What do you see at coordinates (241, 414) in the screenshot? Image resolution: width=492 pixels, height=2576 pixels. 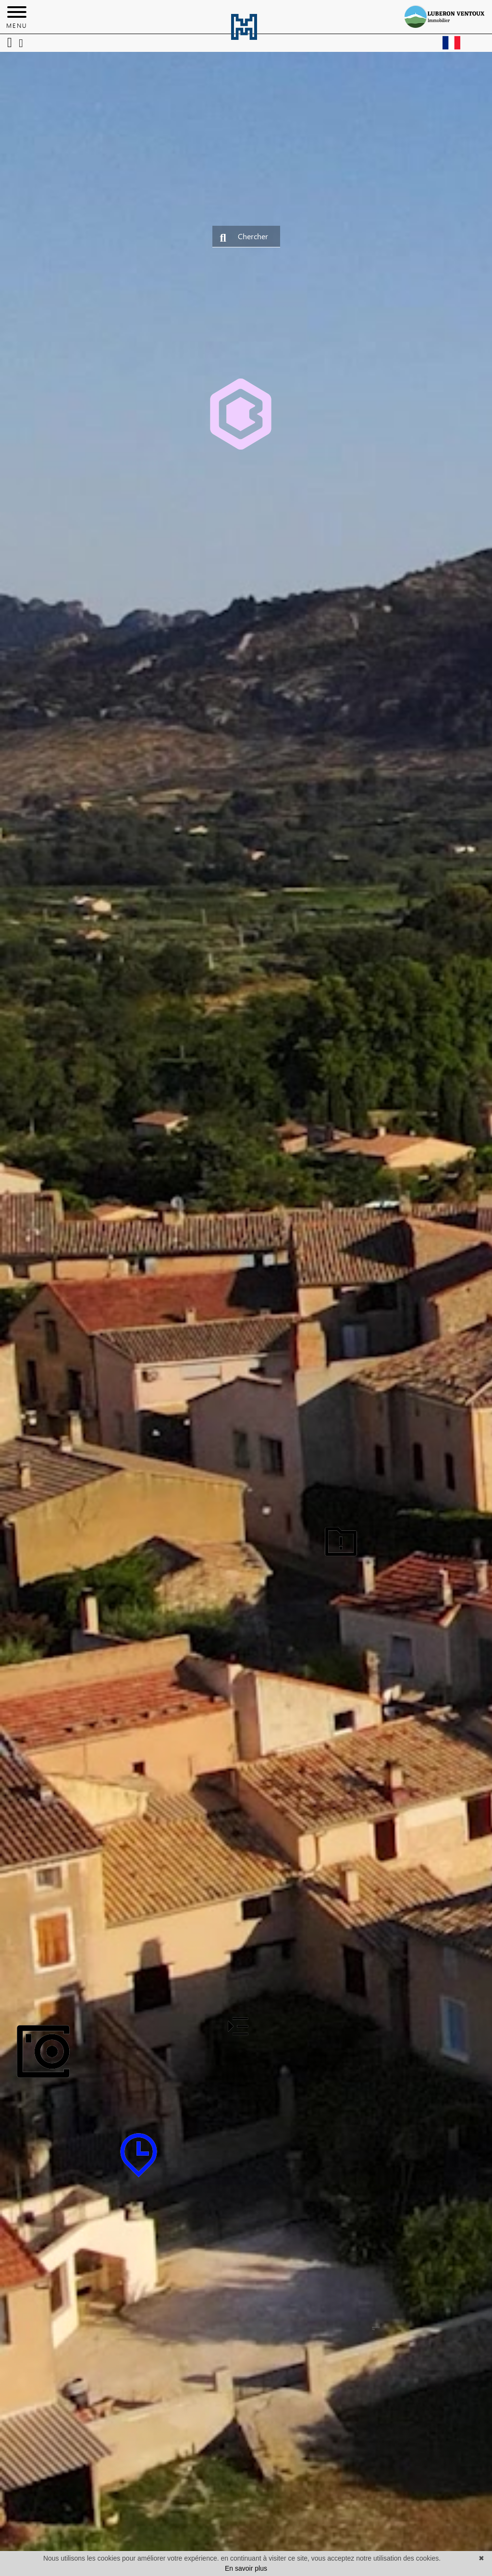 I see `open the Bakaláři school management app` at bounding box center [241, 414].